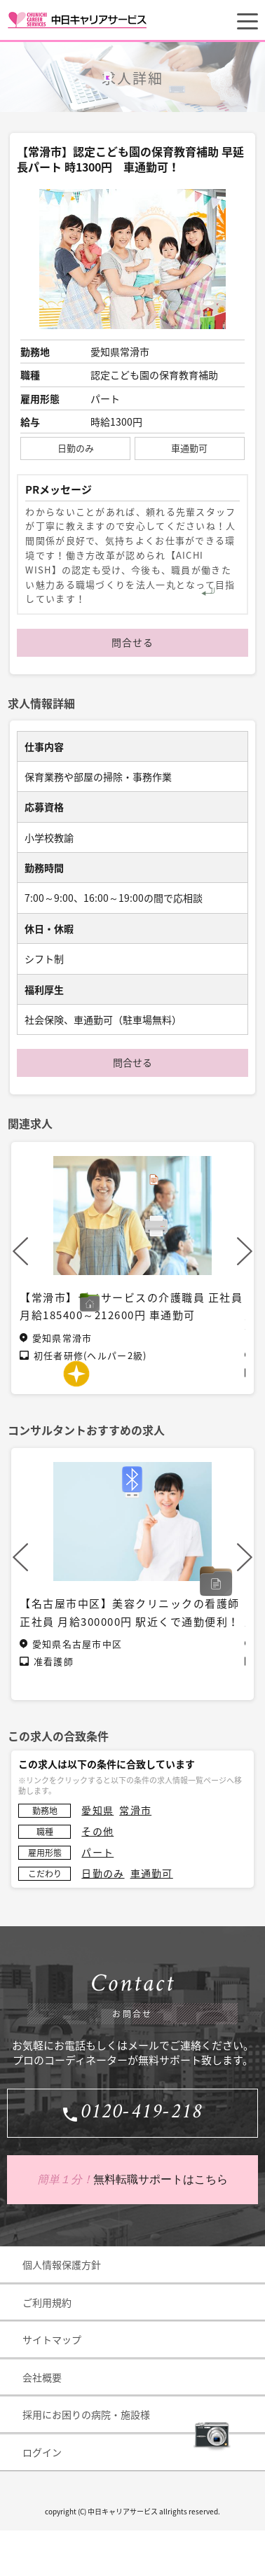  I want to click on print the current document, so click(156, 1226).